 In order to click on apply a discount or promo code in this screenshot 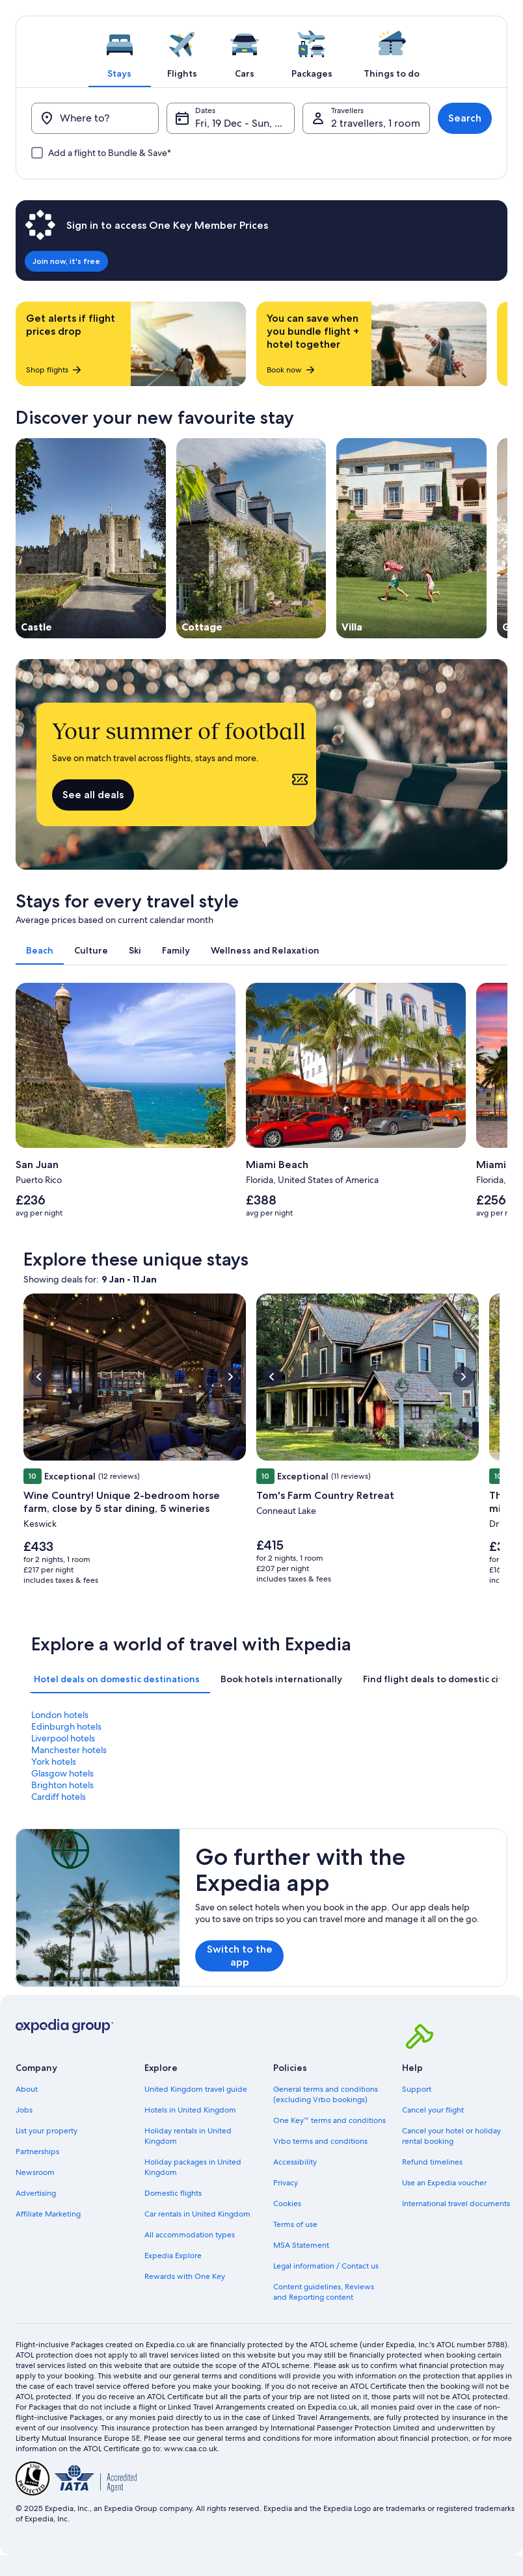, I will do `click(300, 779)`.